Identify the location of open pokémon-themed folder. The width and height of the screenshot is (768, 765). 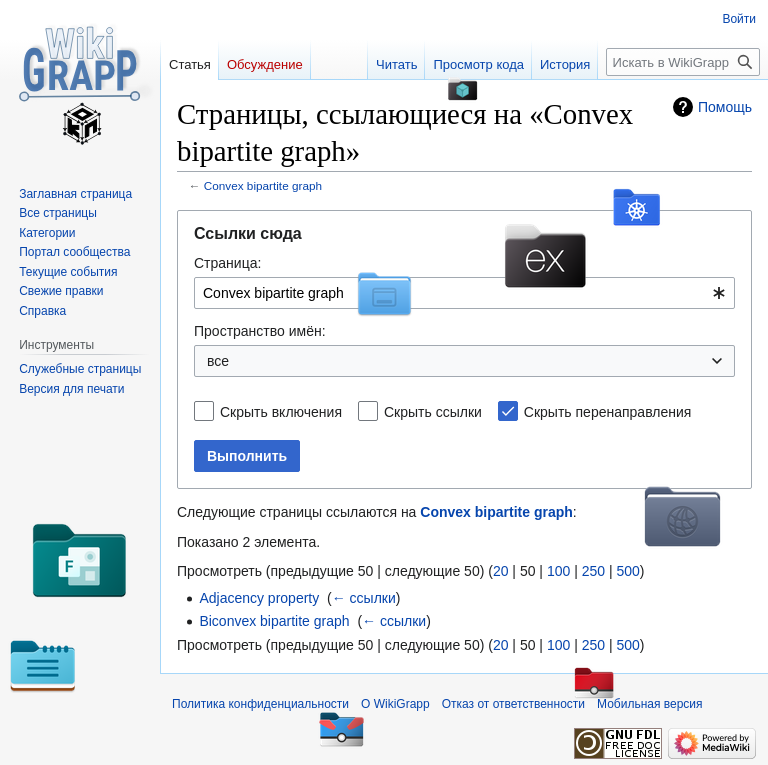
(594, 684).